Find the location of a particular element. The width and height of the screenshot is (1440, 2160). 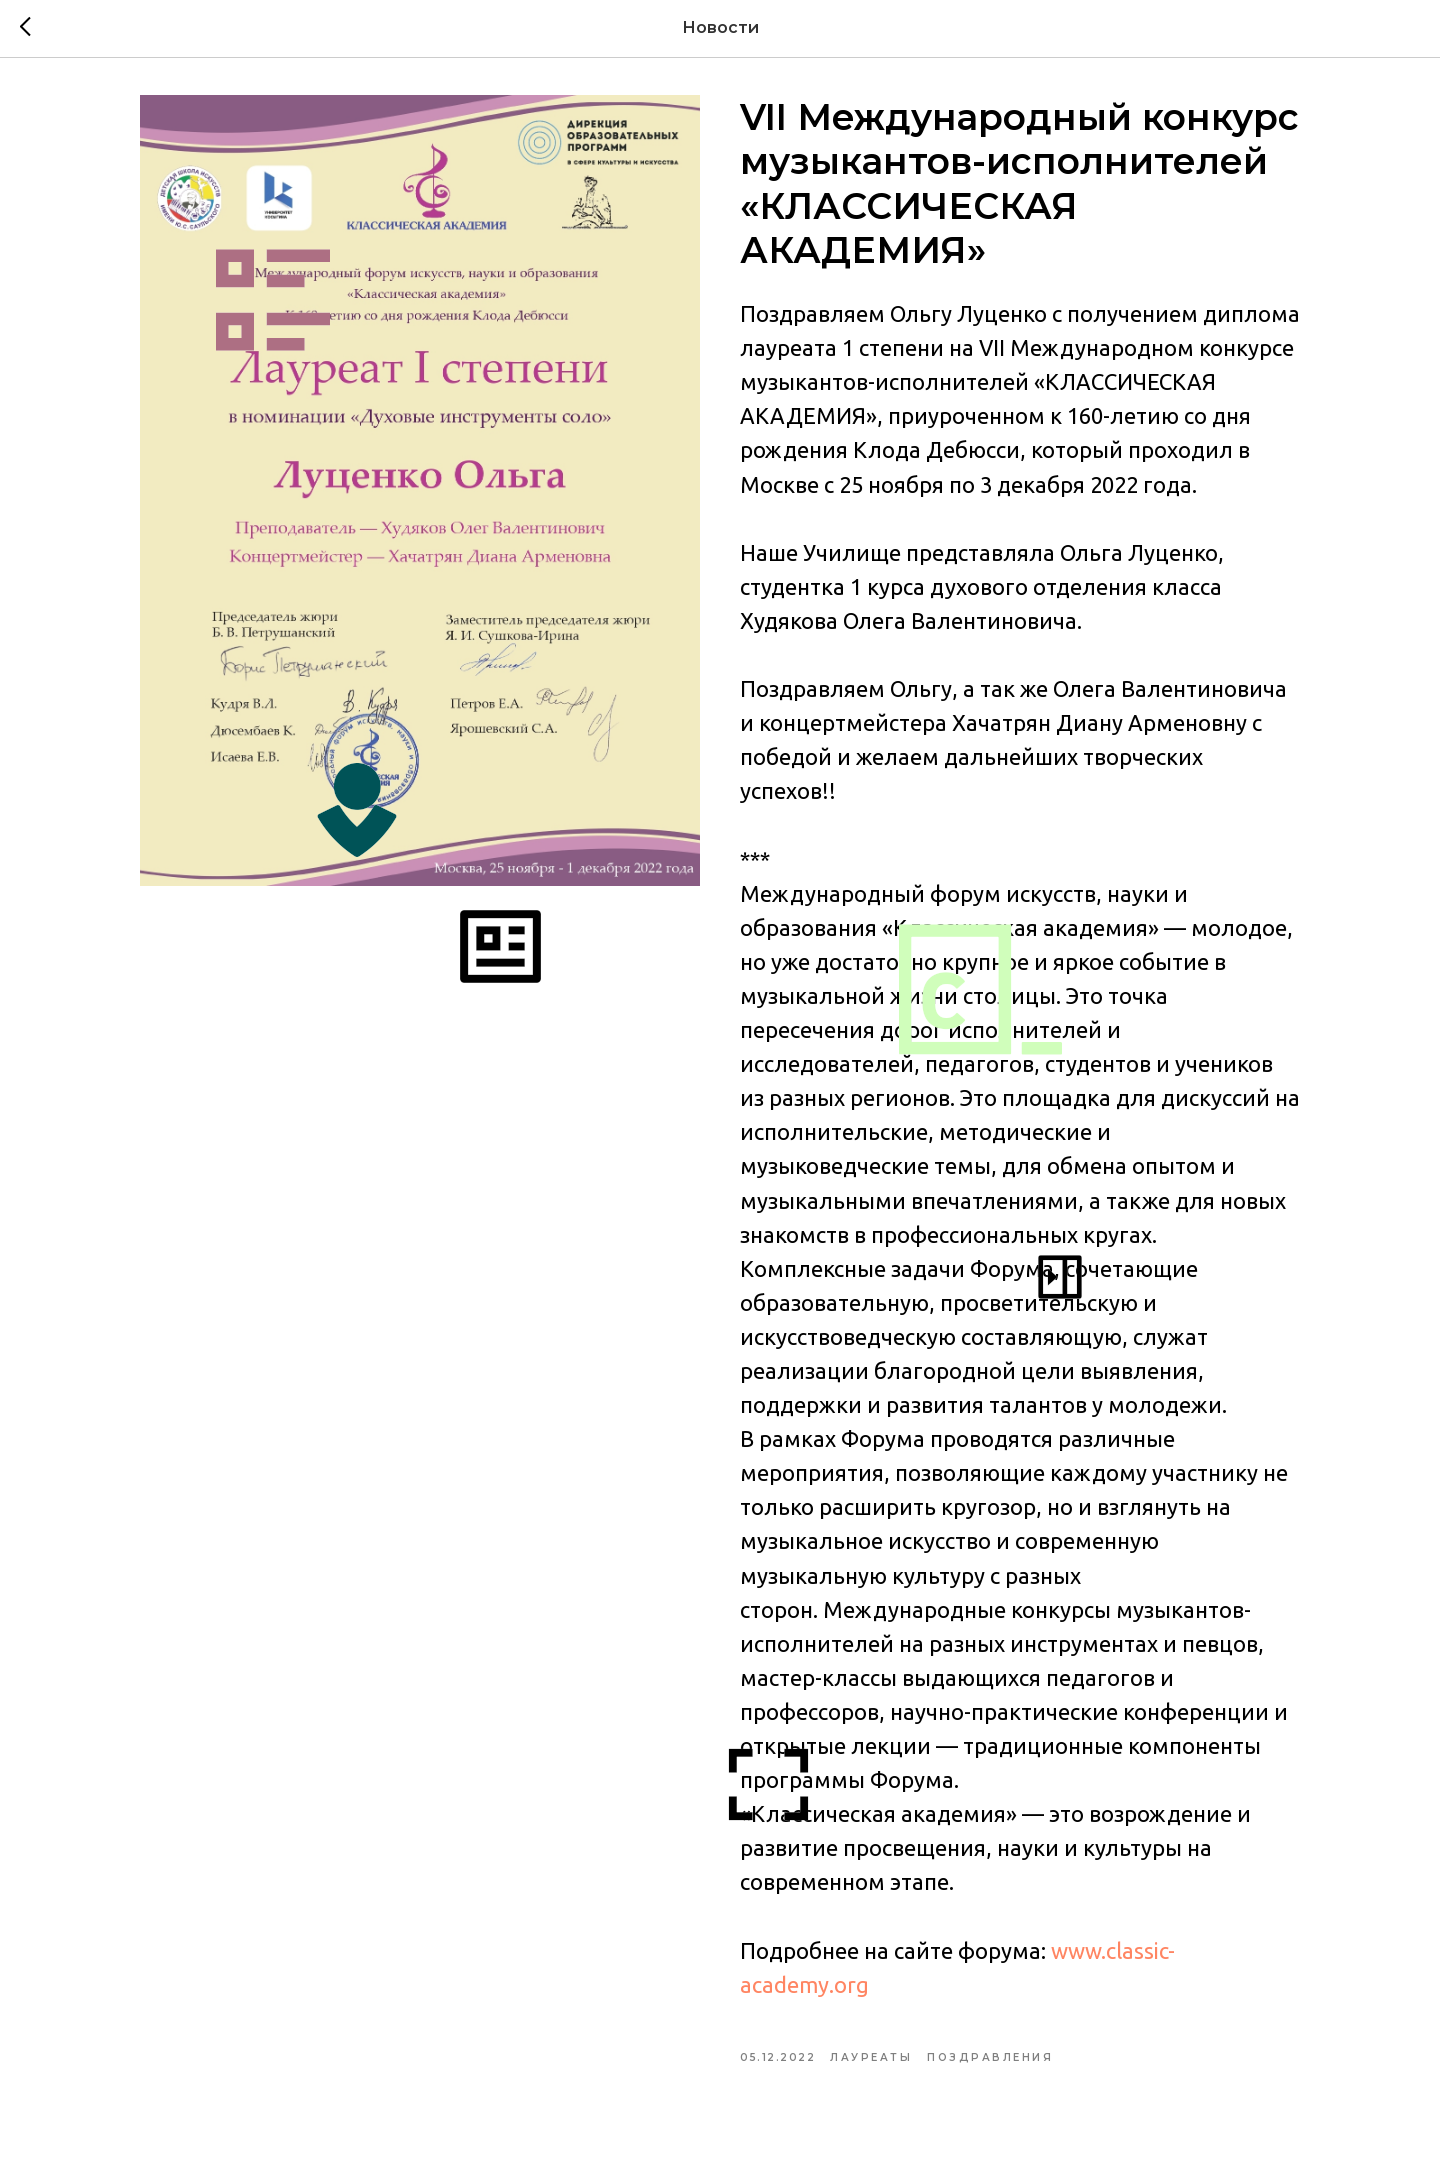

view your profile is located at coordinates (500, 946).